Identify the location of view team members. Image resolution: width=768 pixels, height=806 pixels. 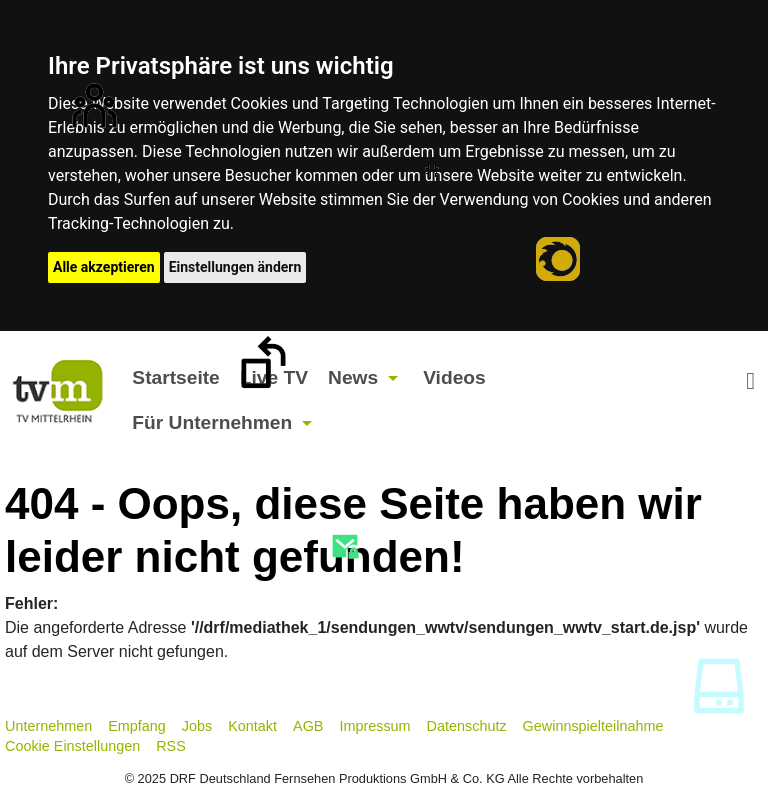
(94, 105).